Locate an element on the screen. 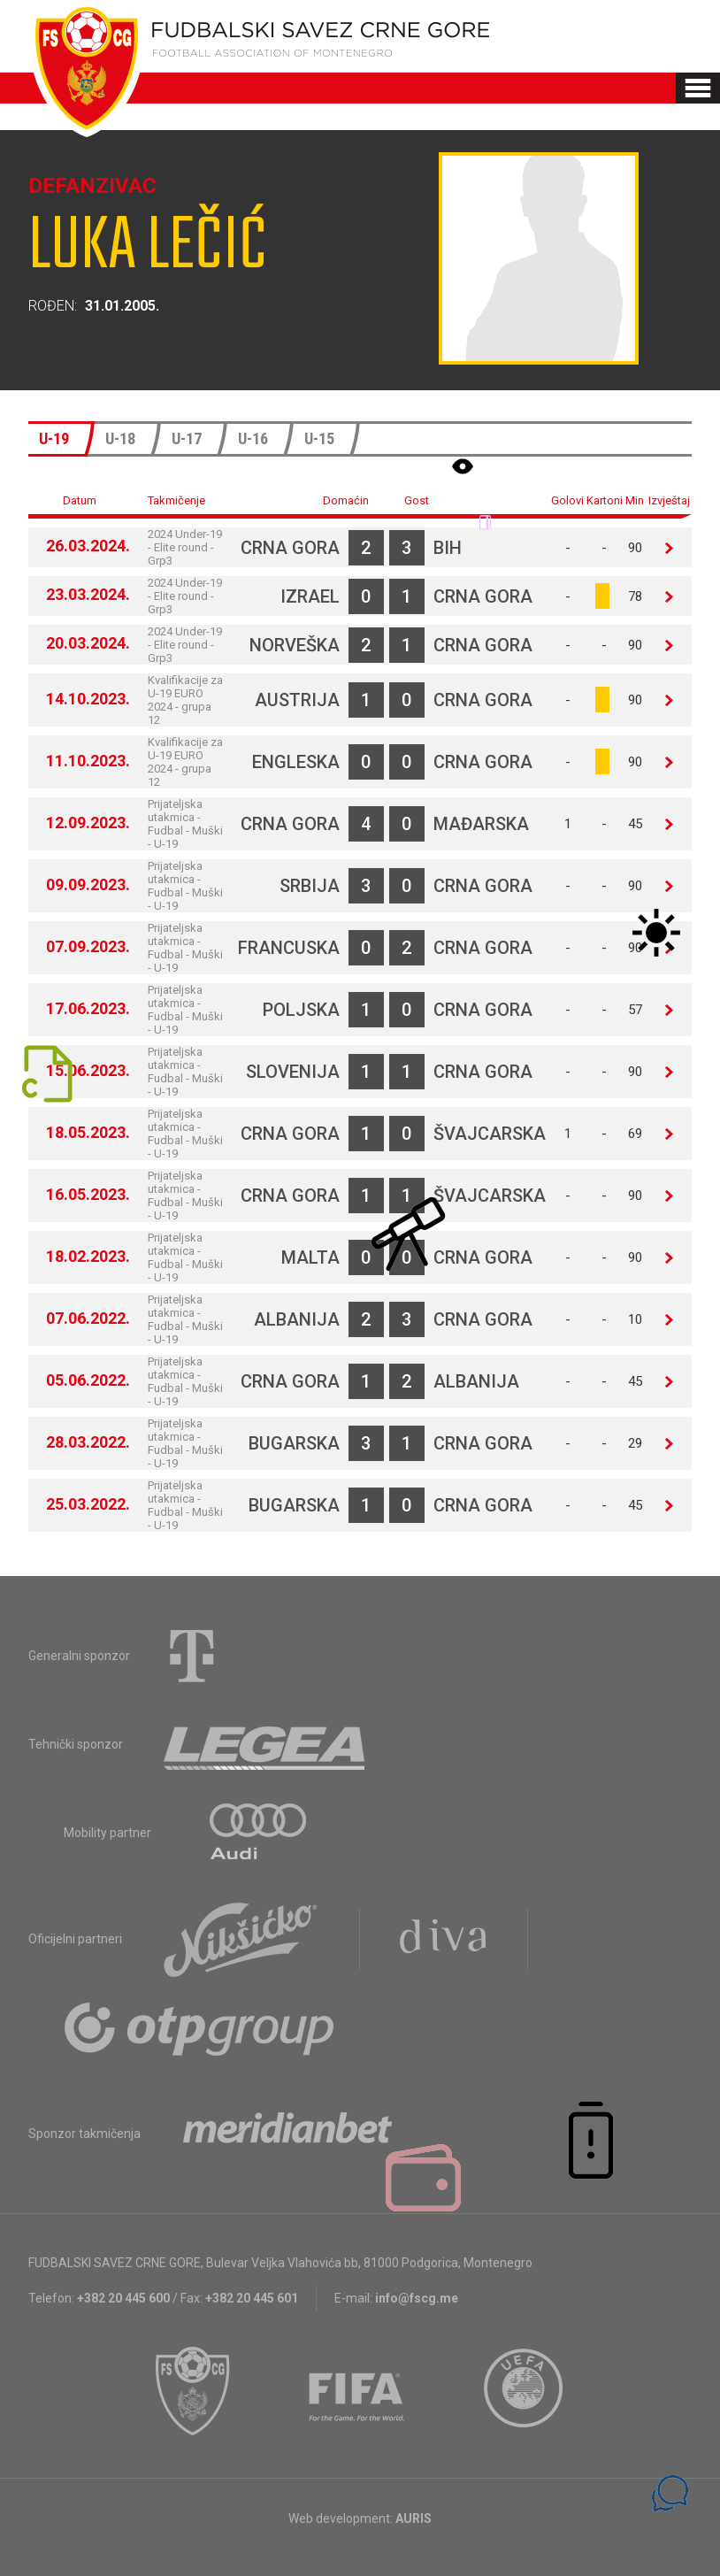 The height and width of the screenshot is (2576, 720). open your journal or diary is located at coordinates (485, 522).